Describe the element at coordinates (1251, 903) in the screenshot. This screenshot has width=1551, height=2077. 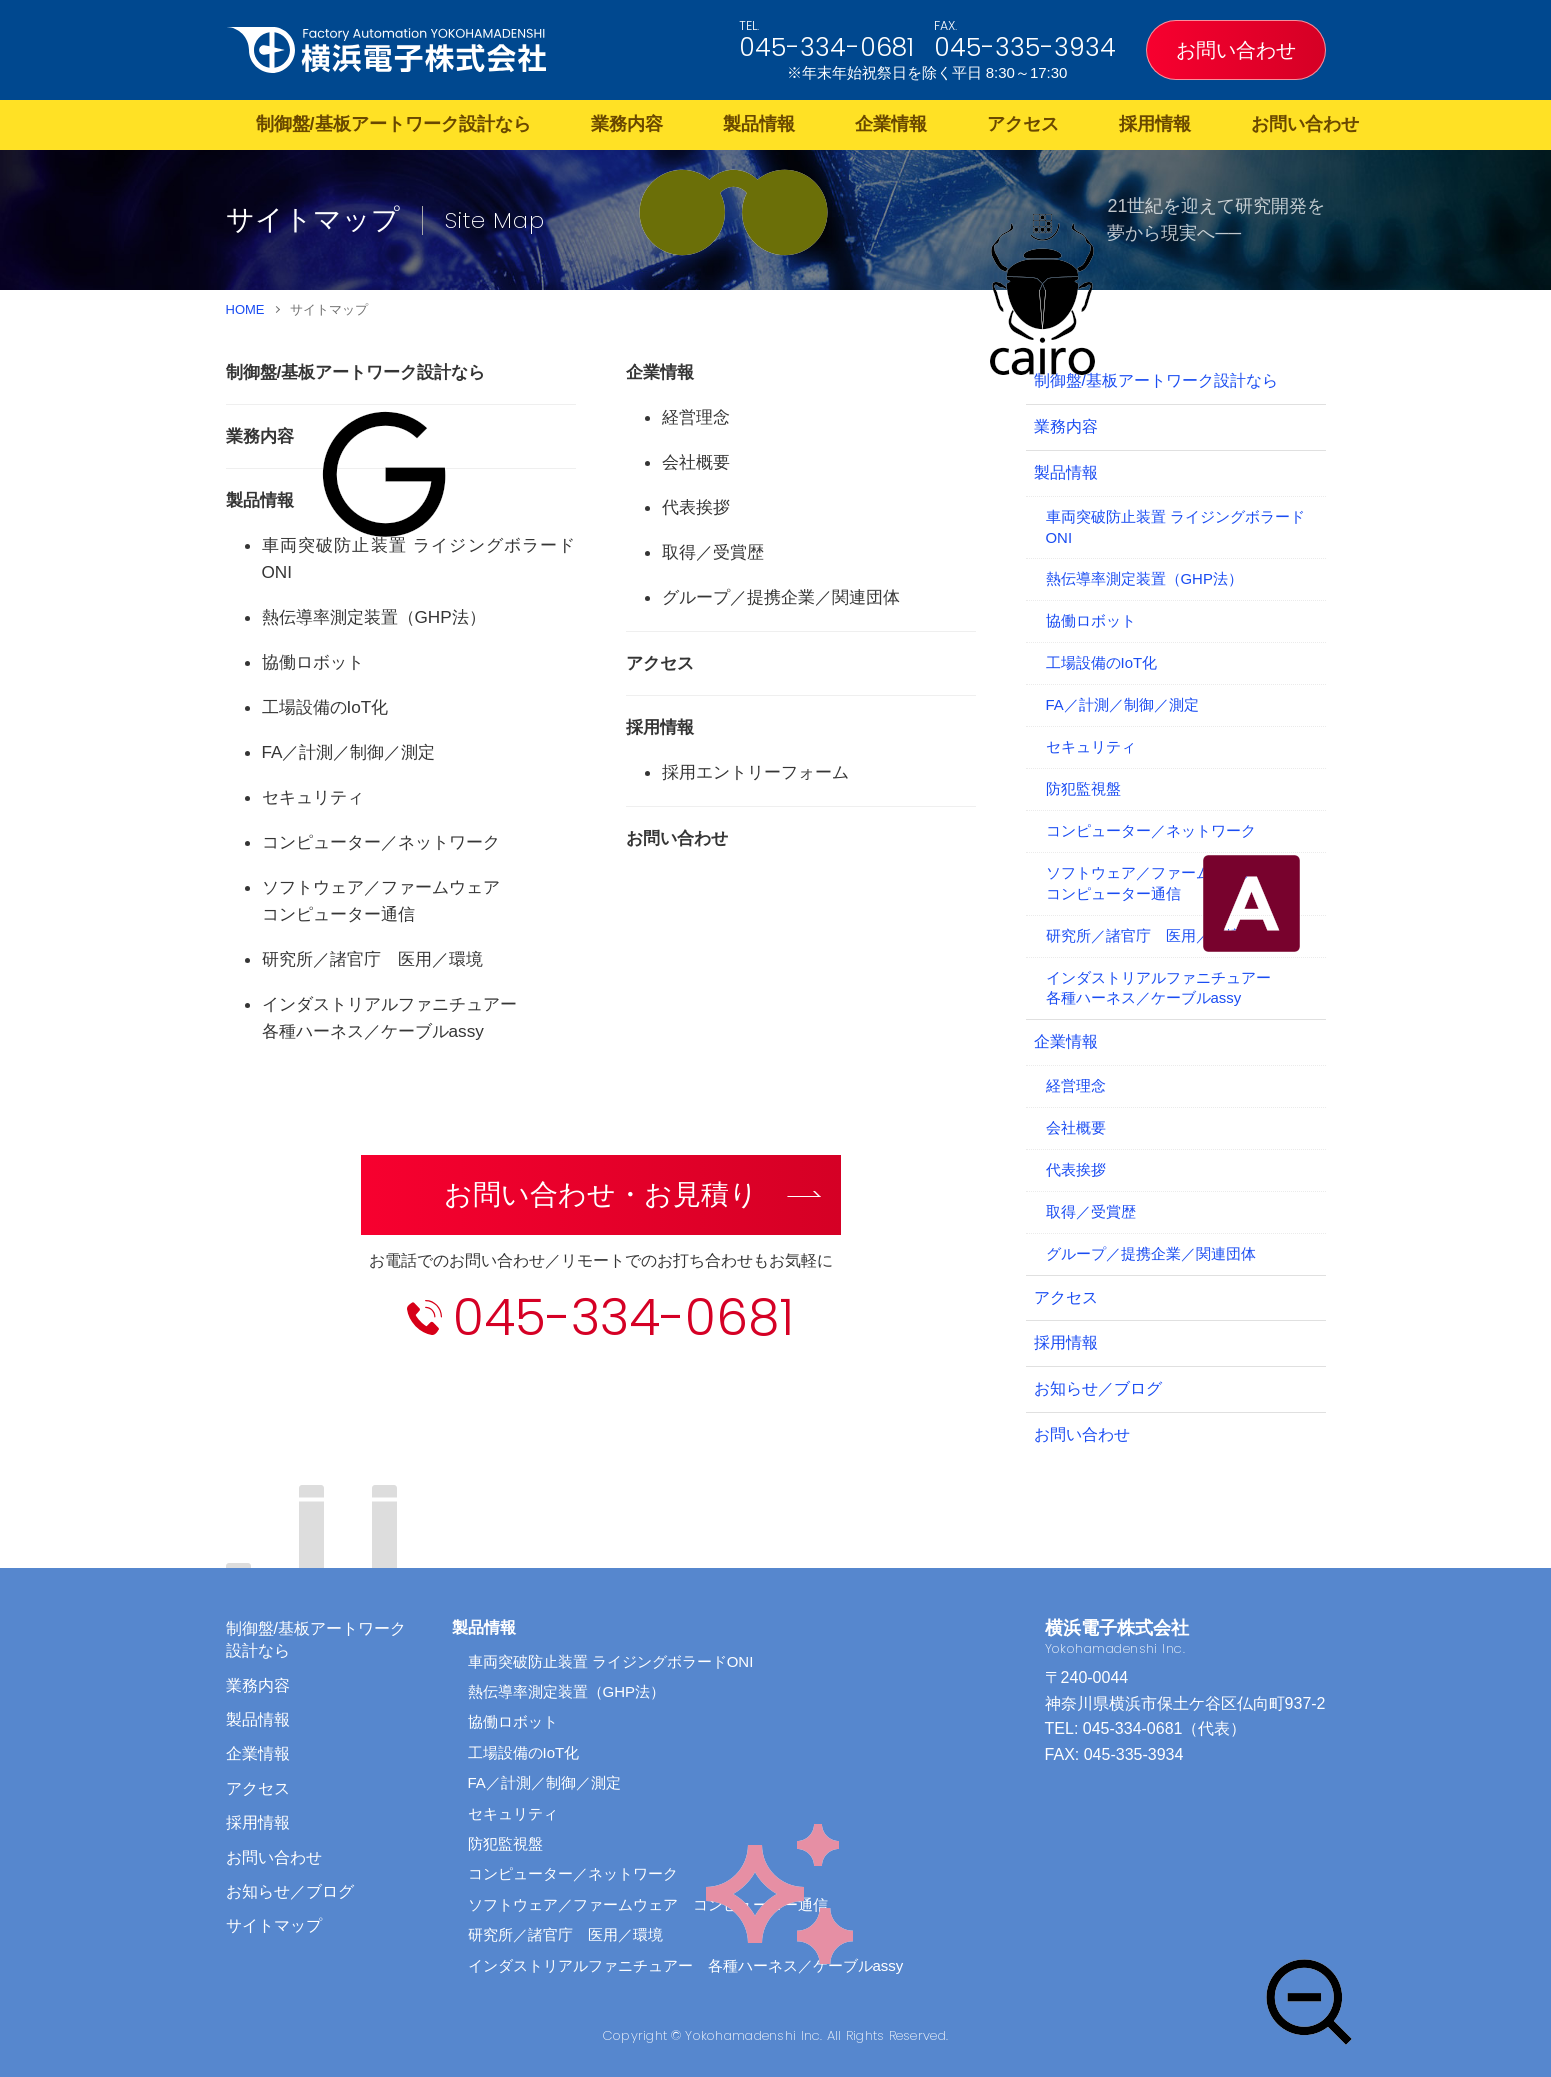
I see `switch input method or keyboard language` at that location.